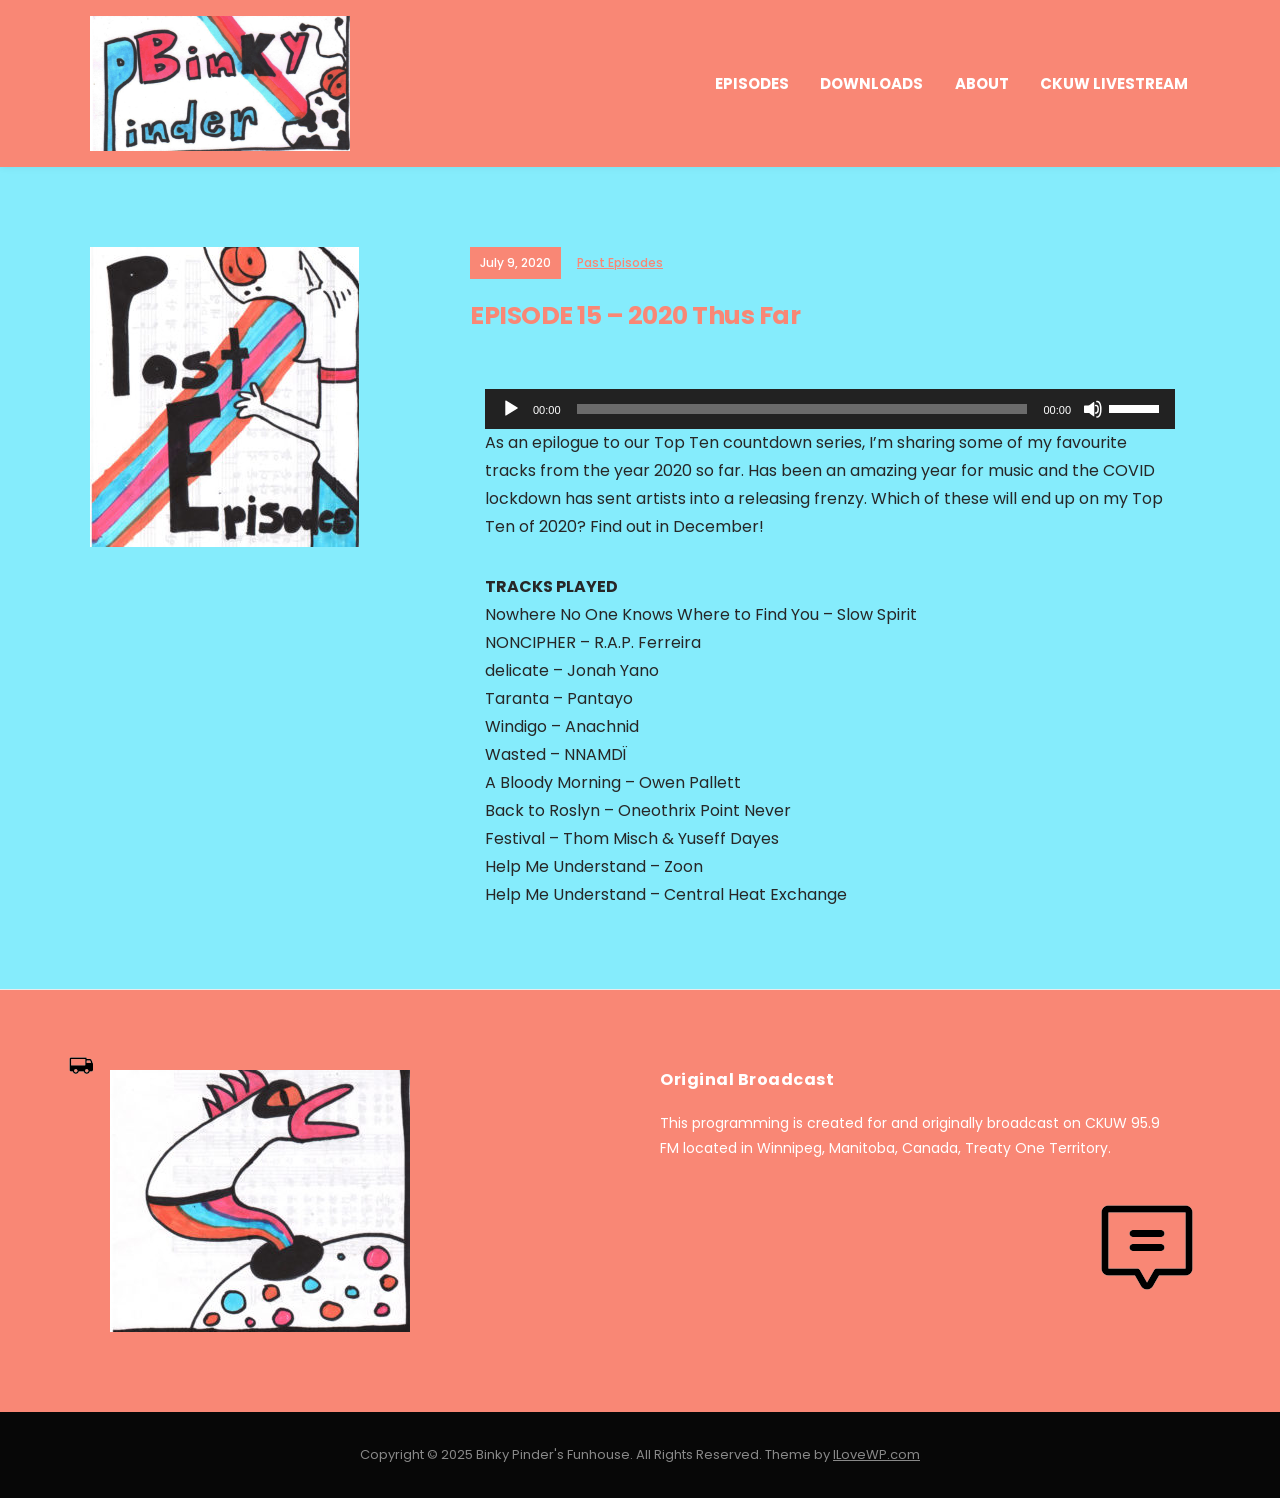 The width and height of the screenshot is (1280, 1498). What do you see at coordinates (80, 1064) in the screenshot?
I see `track your delivery or shipment` at bounding box center [80, 1064].